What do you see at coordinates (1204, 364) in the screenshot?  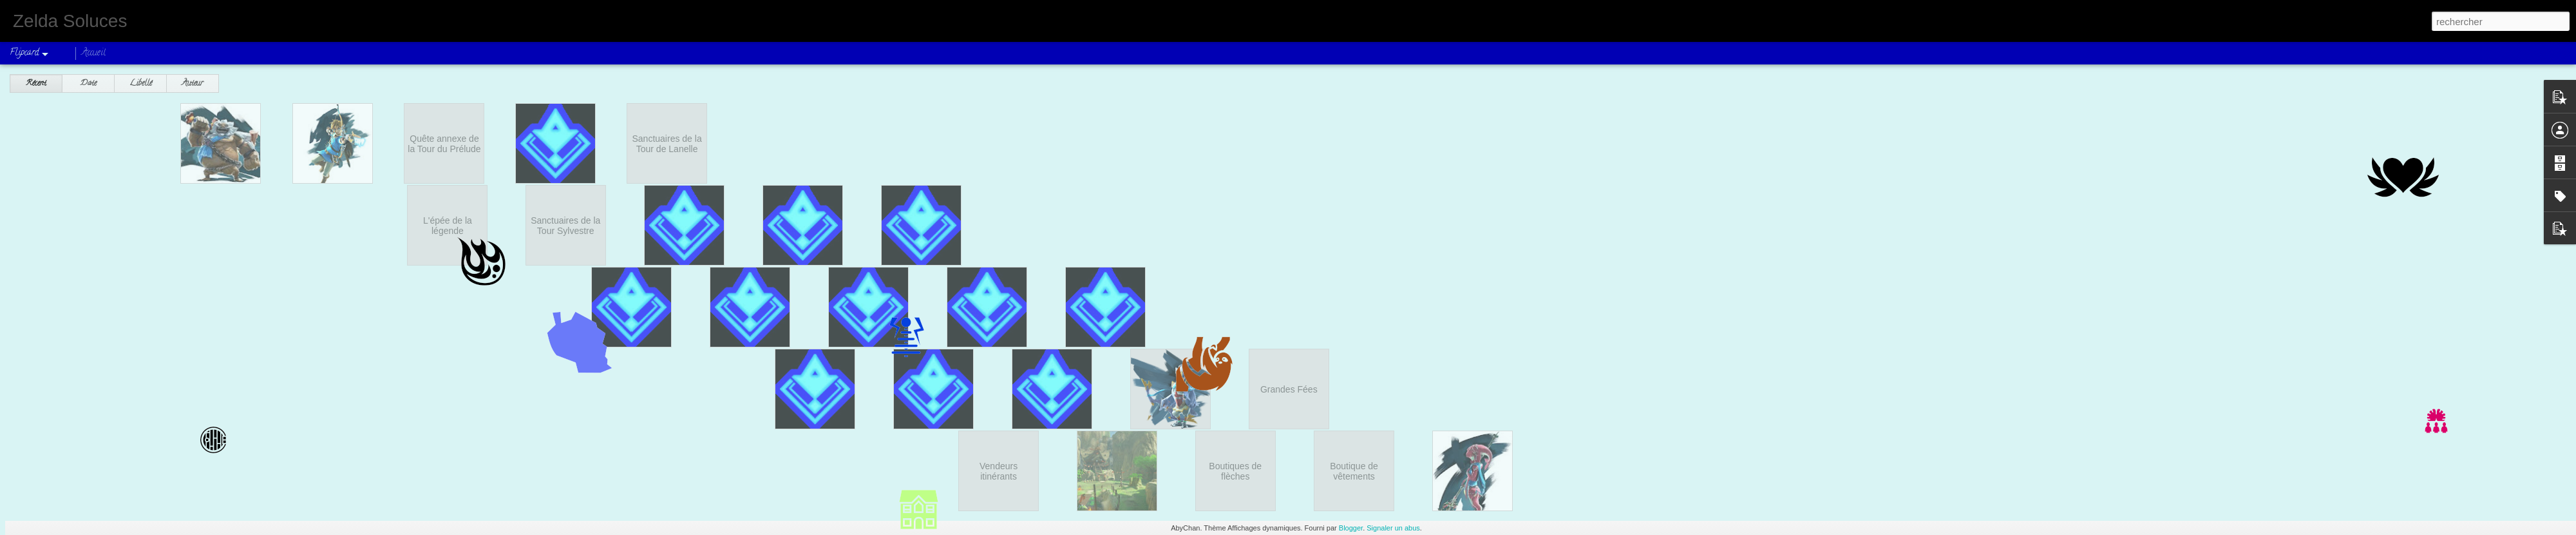 I see `sloth character or mascot icon` at bounding box center [1204, 364].